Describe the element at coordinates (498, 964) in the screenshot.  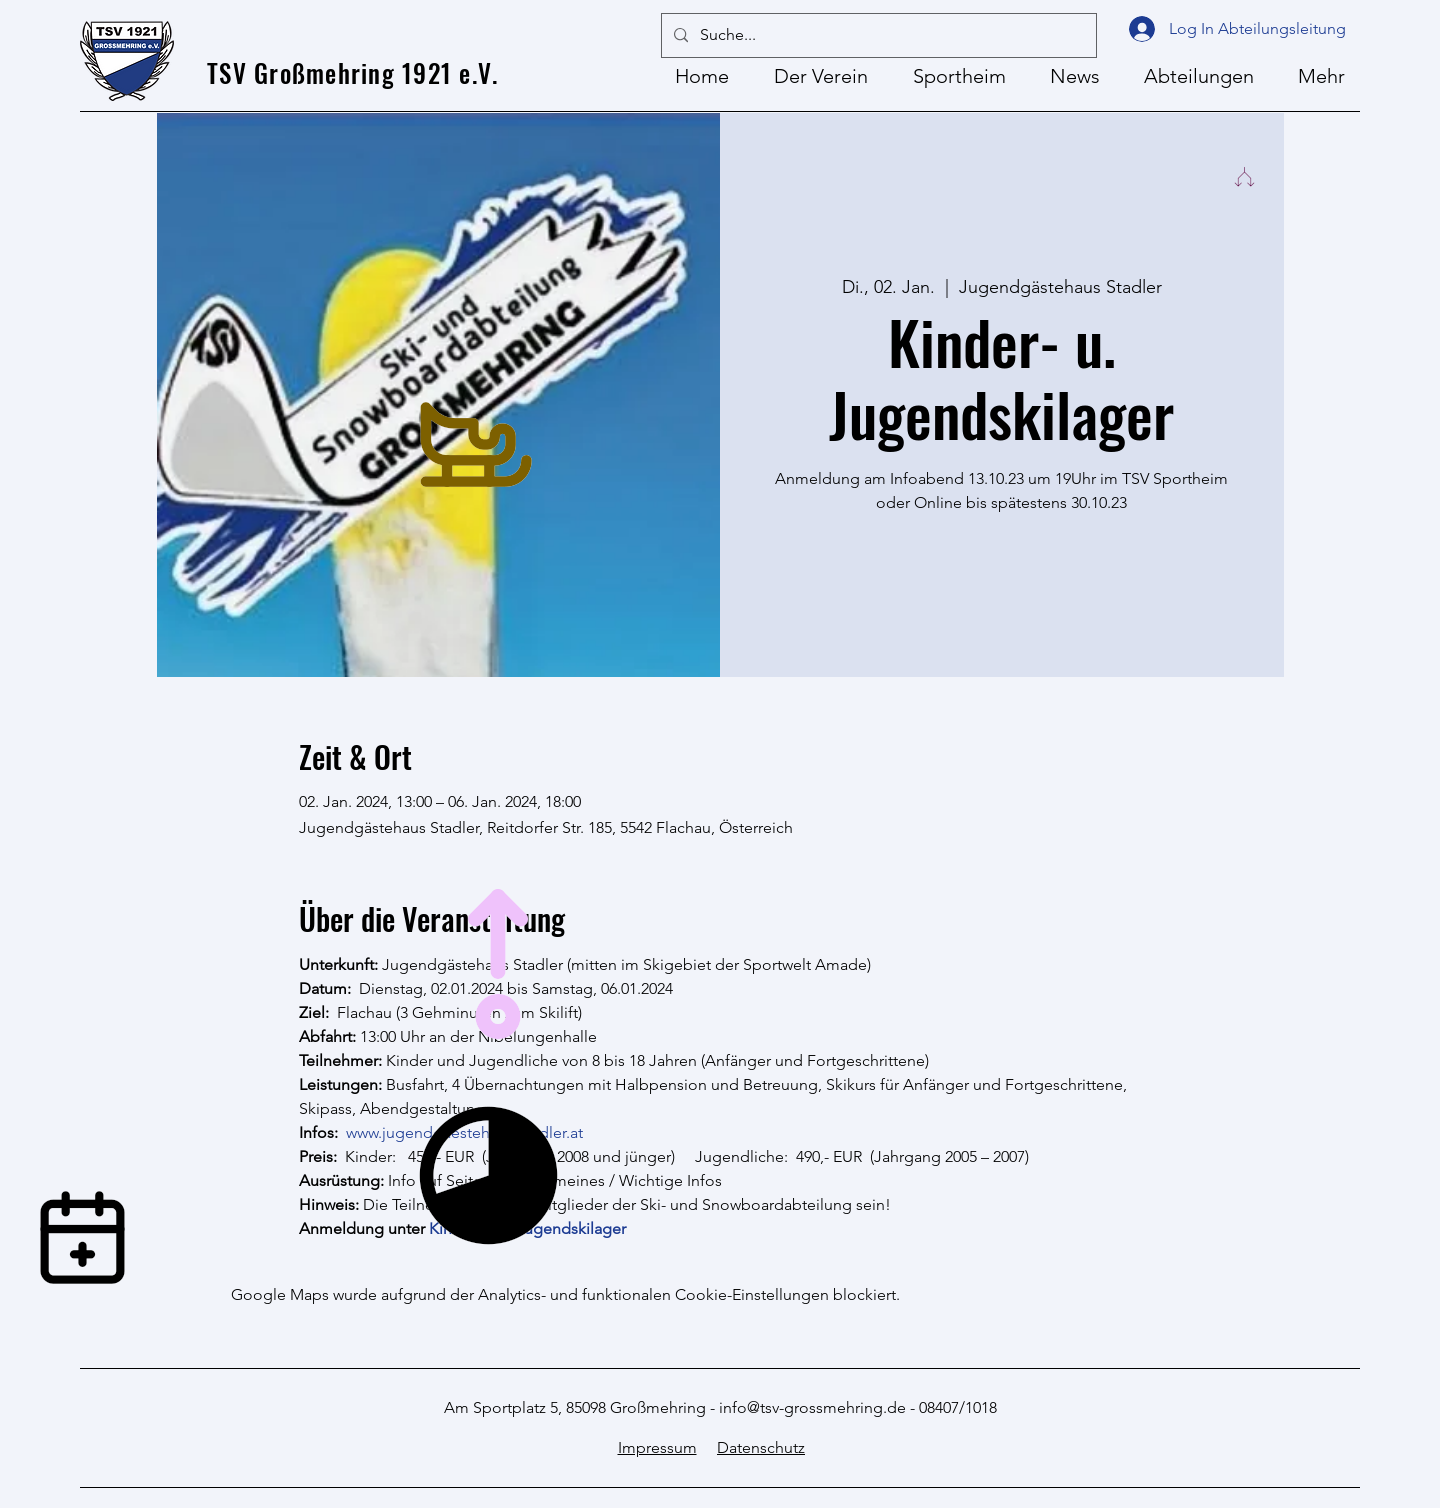
I see `move item up in a list or sequence` at that location.